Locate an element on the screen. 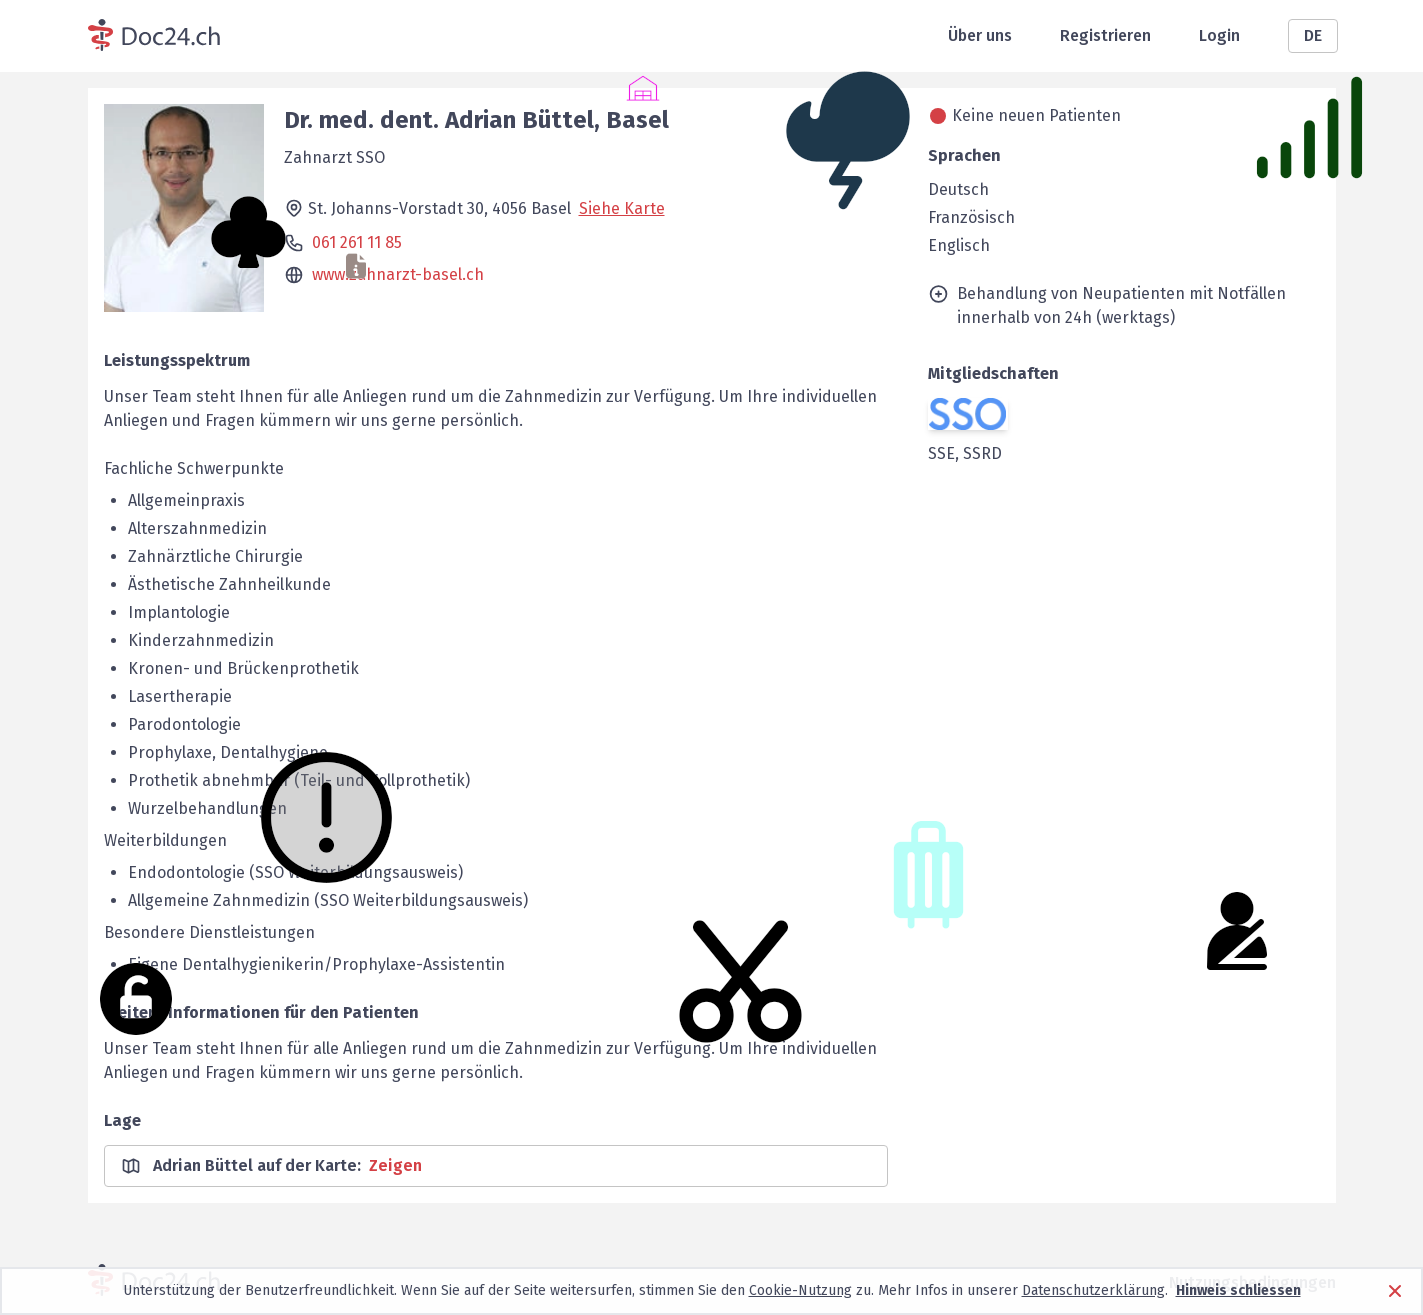  view public feed content is located at coordinates (136, 999).